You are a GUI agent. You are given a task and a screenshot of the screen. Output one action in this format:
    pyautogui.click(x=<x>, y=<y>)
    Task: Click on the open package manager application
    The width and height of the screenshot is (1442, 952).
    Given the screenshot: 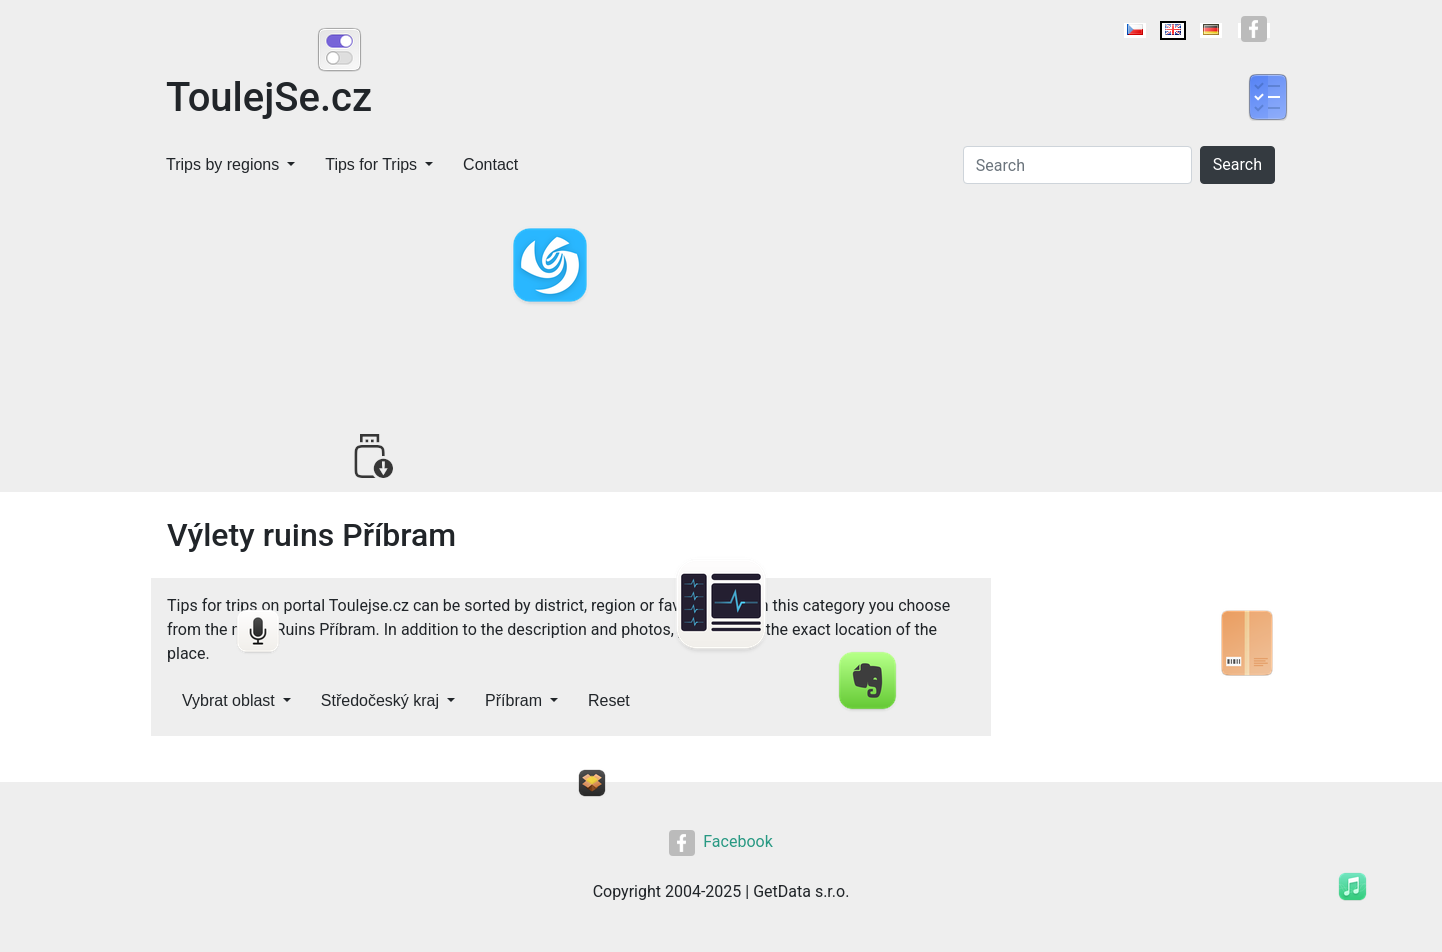 What is the action you would take?
    pyautogui.click(x=1247, y=643)
    